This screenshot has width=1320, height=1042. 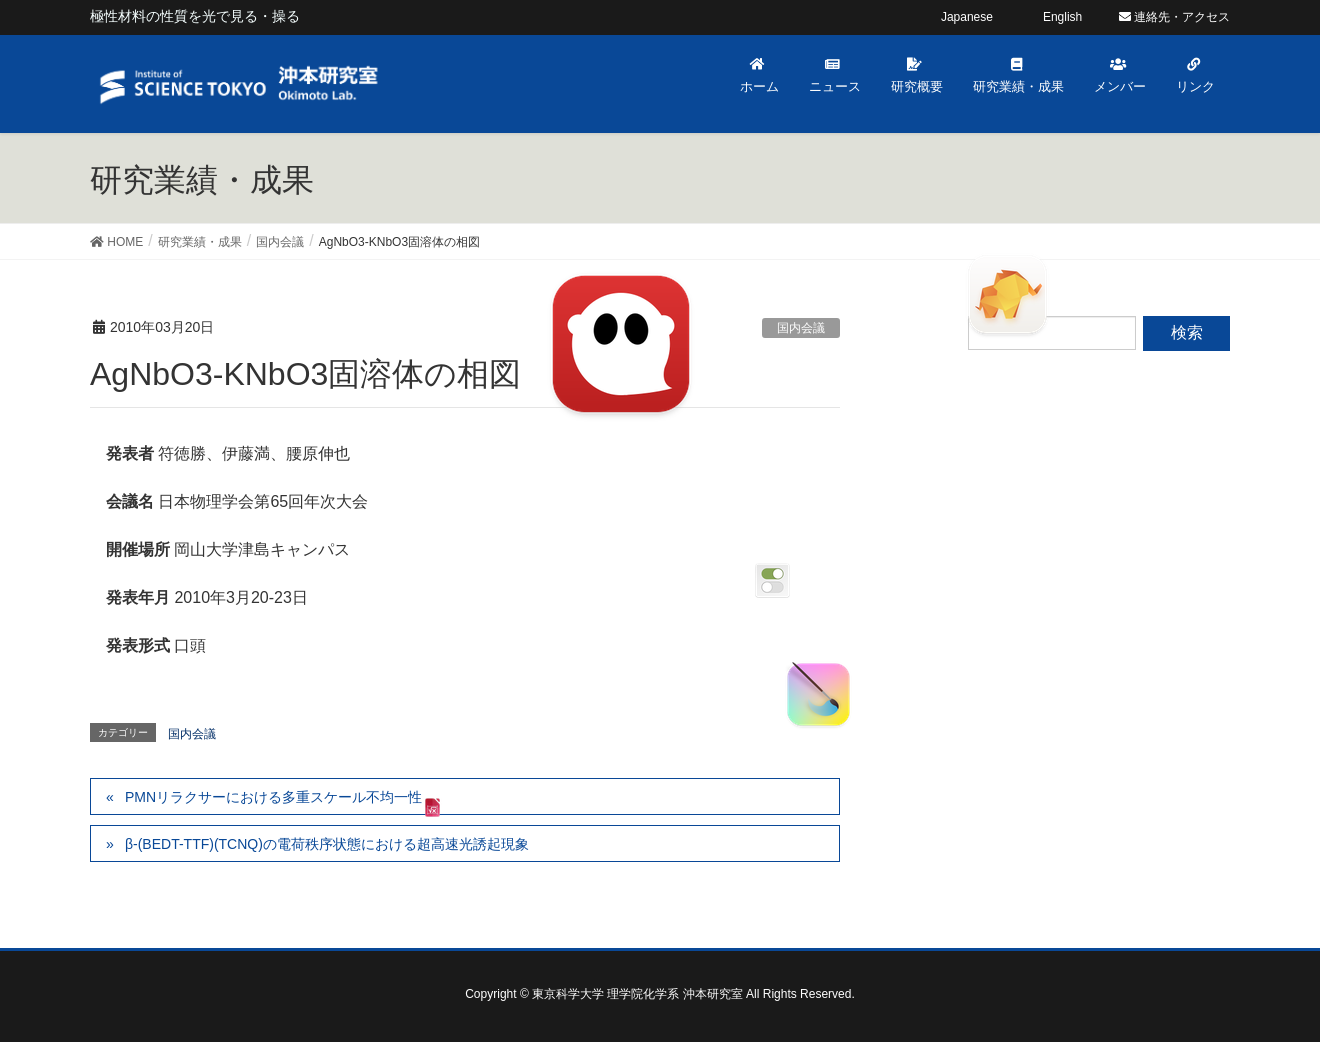 What do you see at coordinates (621, 344) in the screenshot?
I see `open ghostwriter app` at bounding box center [621, 344].